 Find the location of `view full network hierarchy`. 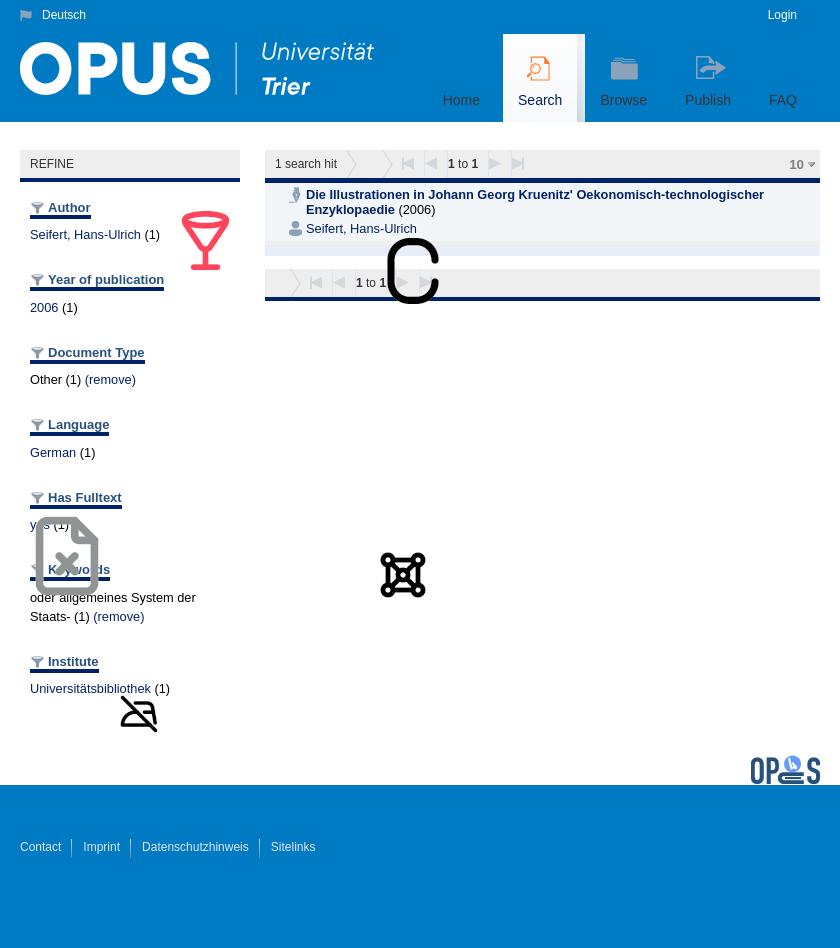

view full network hierarchy is located at coordinates (403, 575).